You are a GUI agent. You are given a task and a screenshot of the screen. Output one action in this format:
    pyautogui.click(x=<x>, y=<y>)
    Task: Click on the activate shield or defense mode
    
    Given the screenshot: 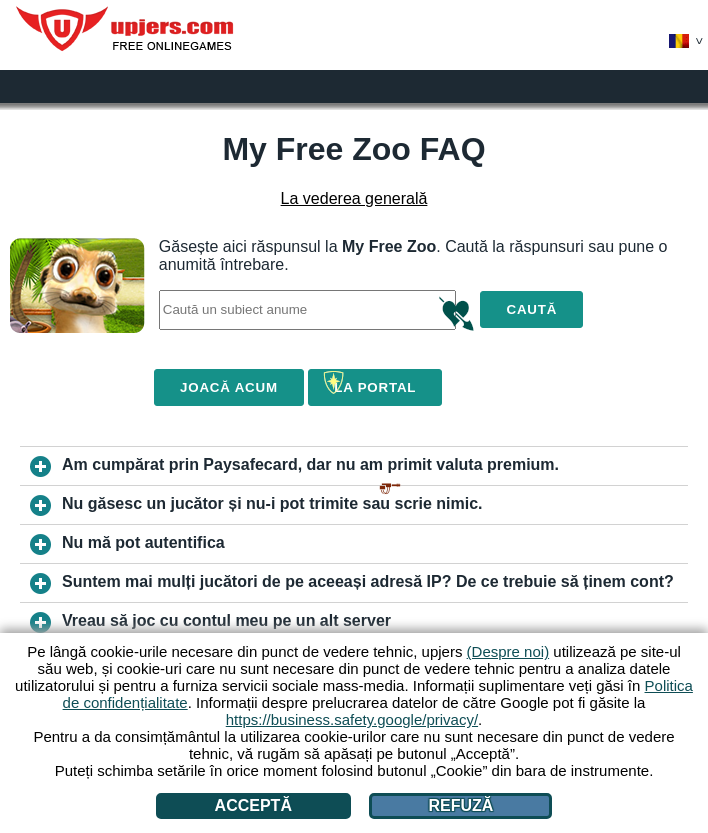 What is the action you would take?
    pyautogui.click(x=333, y=382)
    